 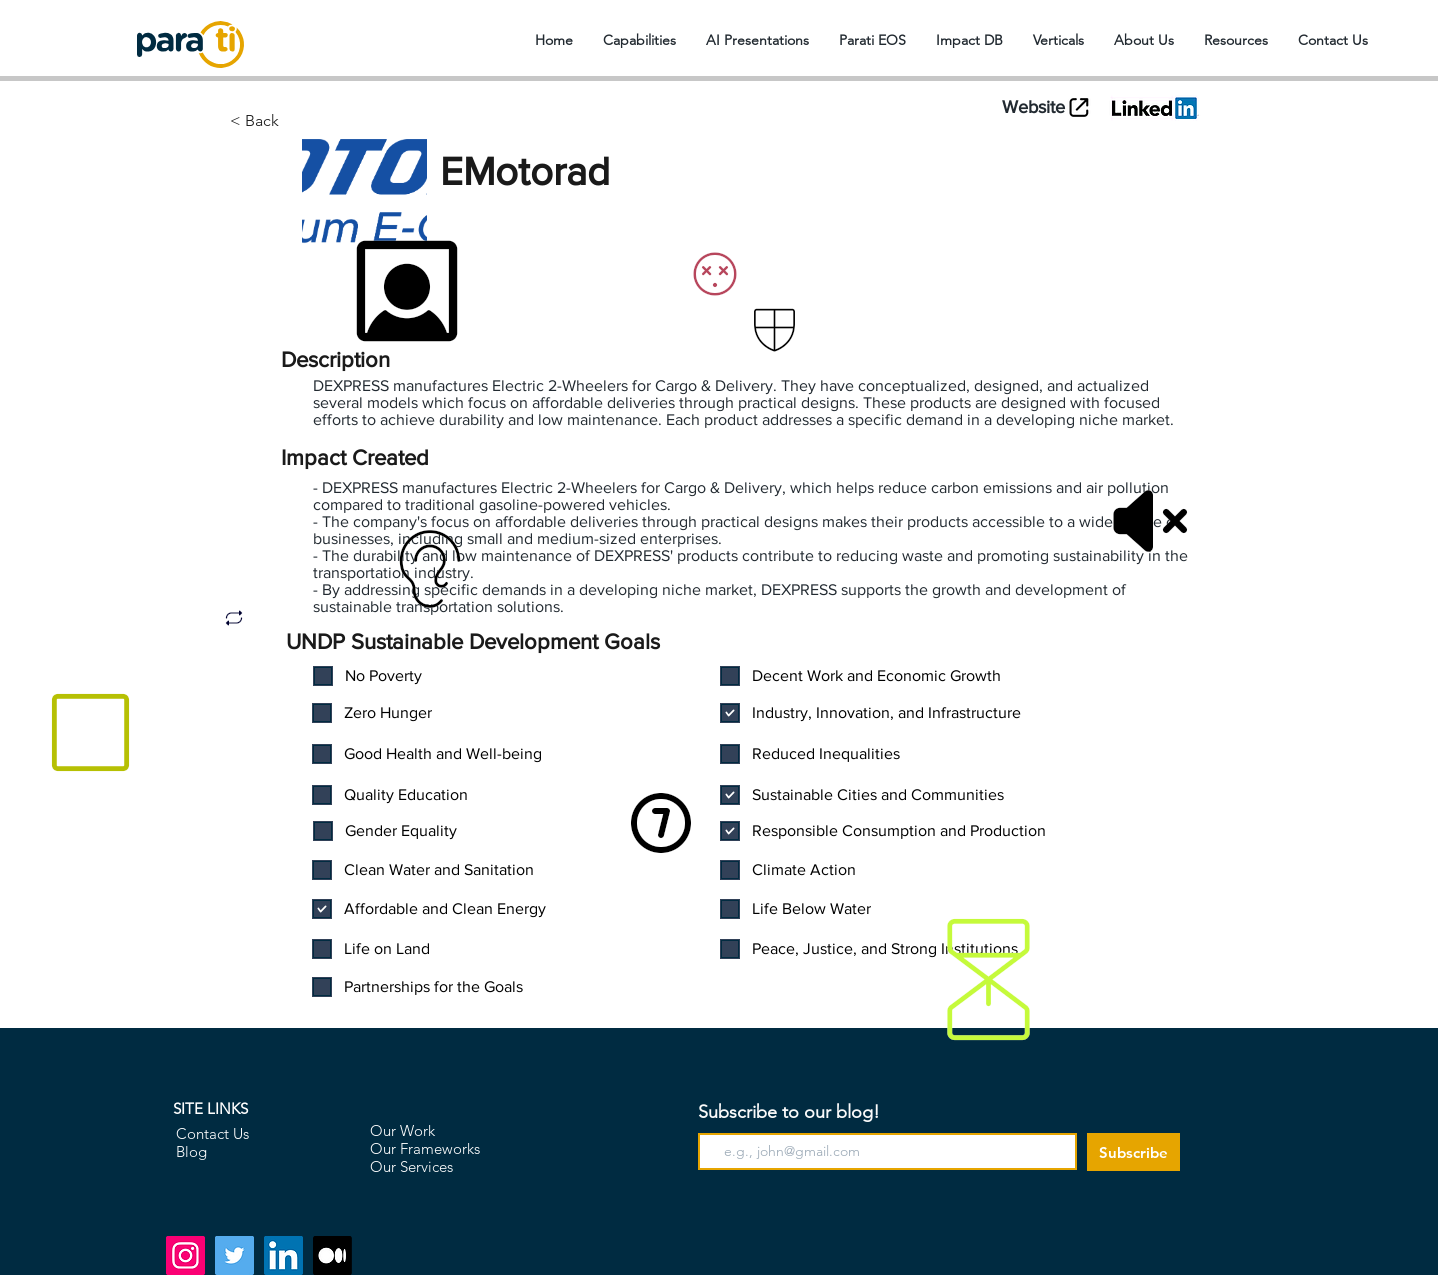 What do you see at coordinates (661, 823) in the screenshot?
I see `indicates step 7 in a multi-step process` at bounding box center [661, 823].